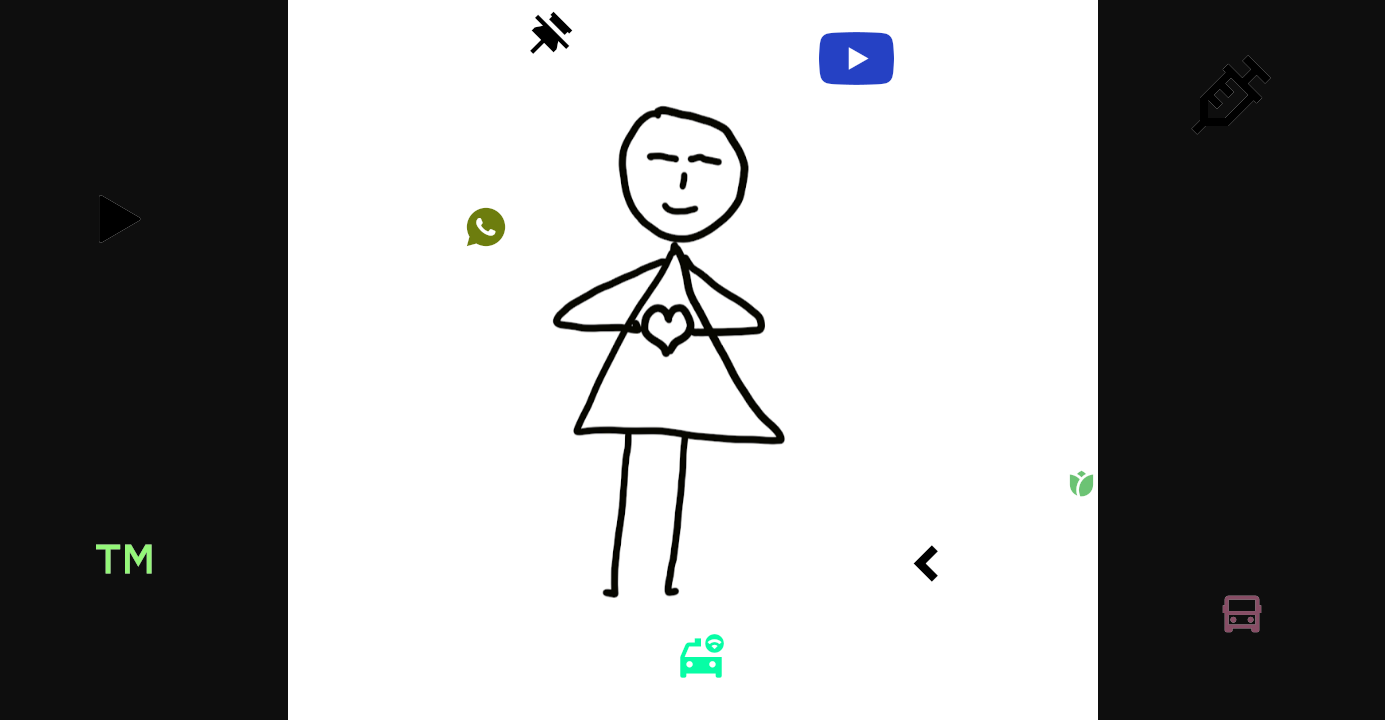  I want to click on open WhatsApp messaging app, so click(486, 227).